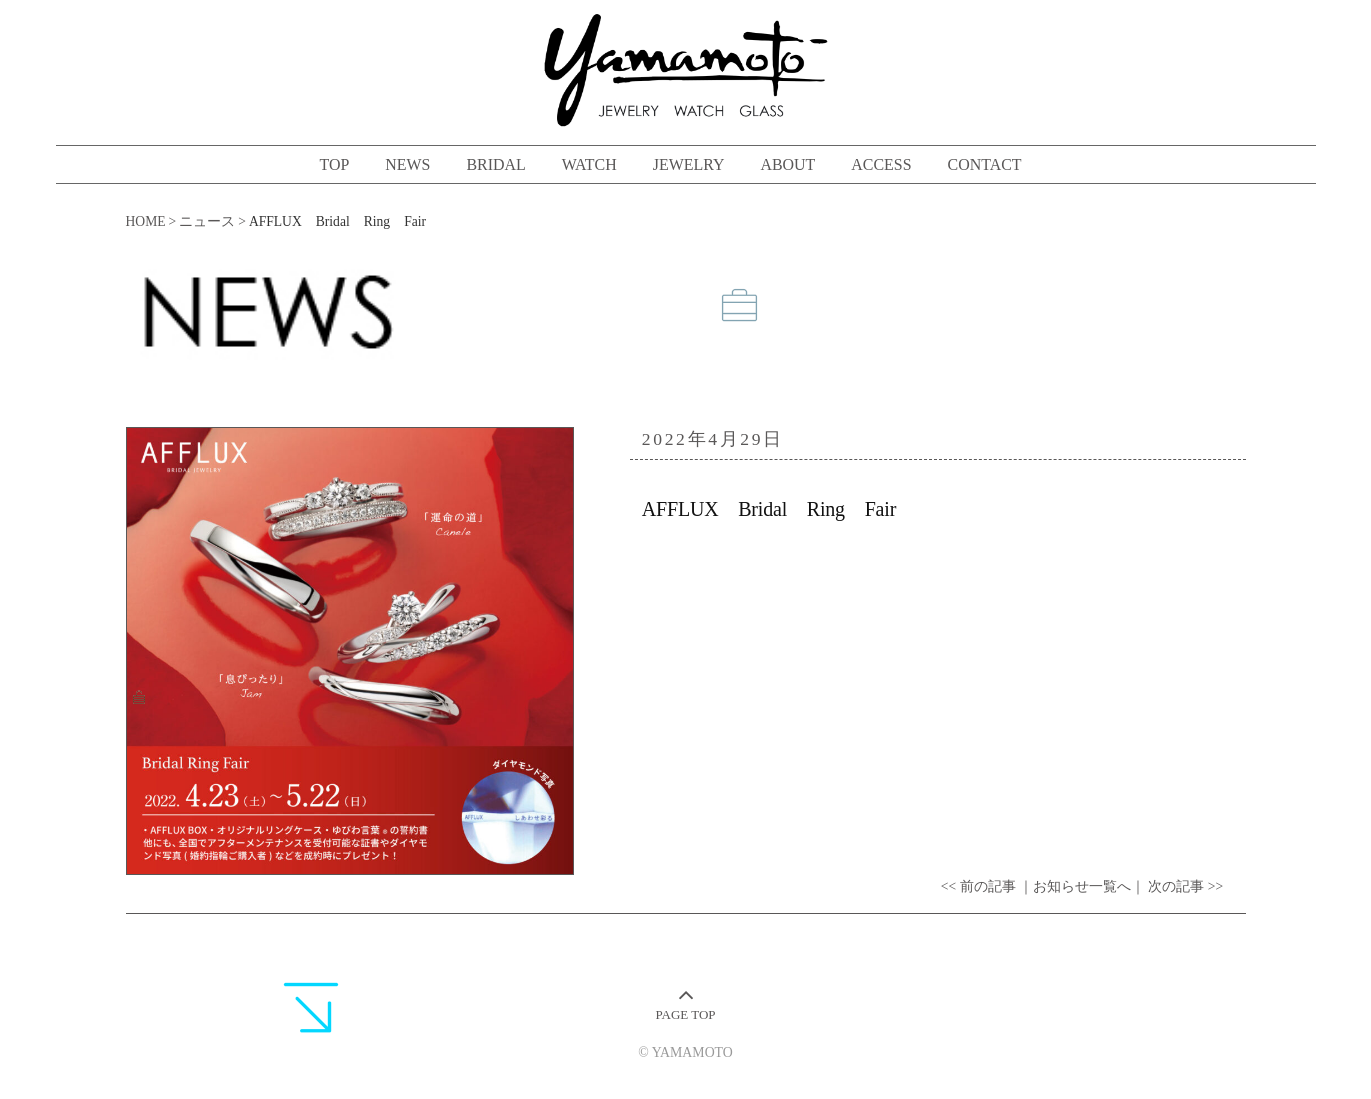  Describe the element at coordinates (311, 1010) in the screenshot. I see `move item to bottom-right corner` at that location.